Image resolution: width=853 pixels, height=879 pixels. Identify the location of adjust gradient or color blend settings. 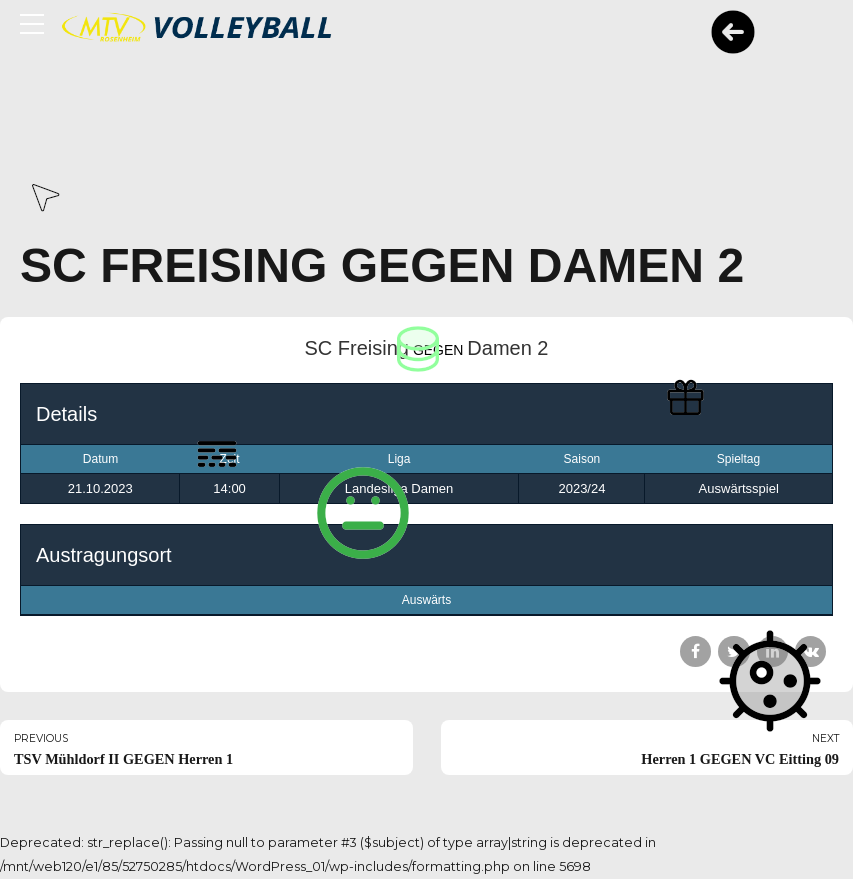
(217, 454).